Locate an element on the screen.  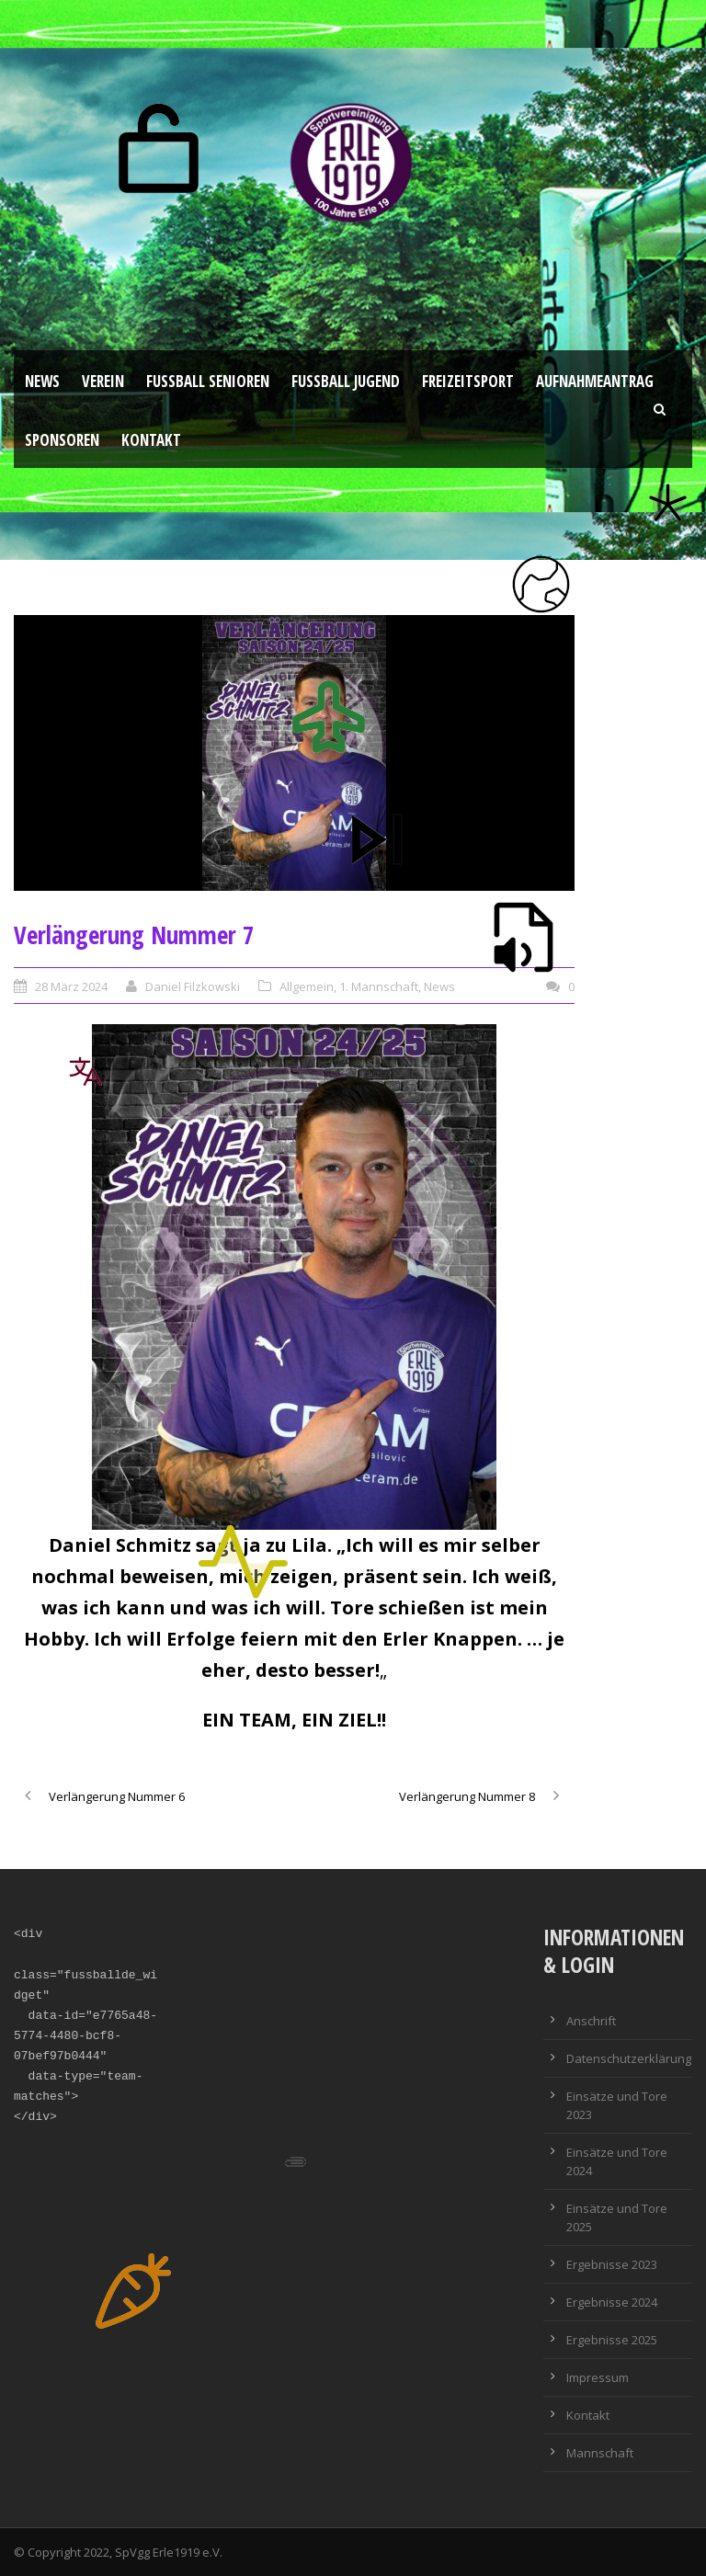
unlocked or unsecured state is located at coordinates (158, 153).